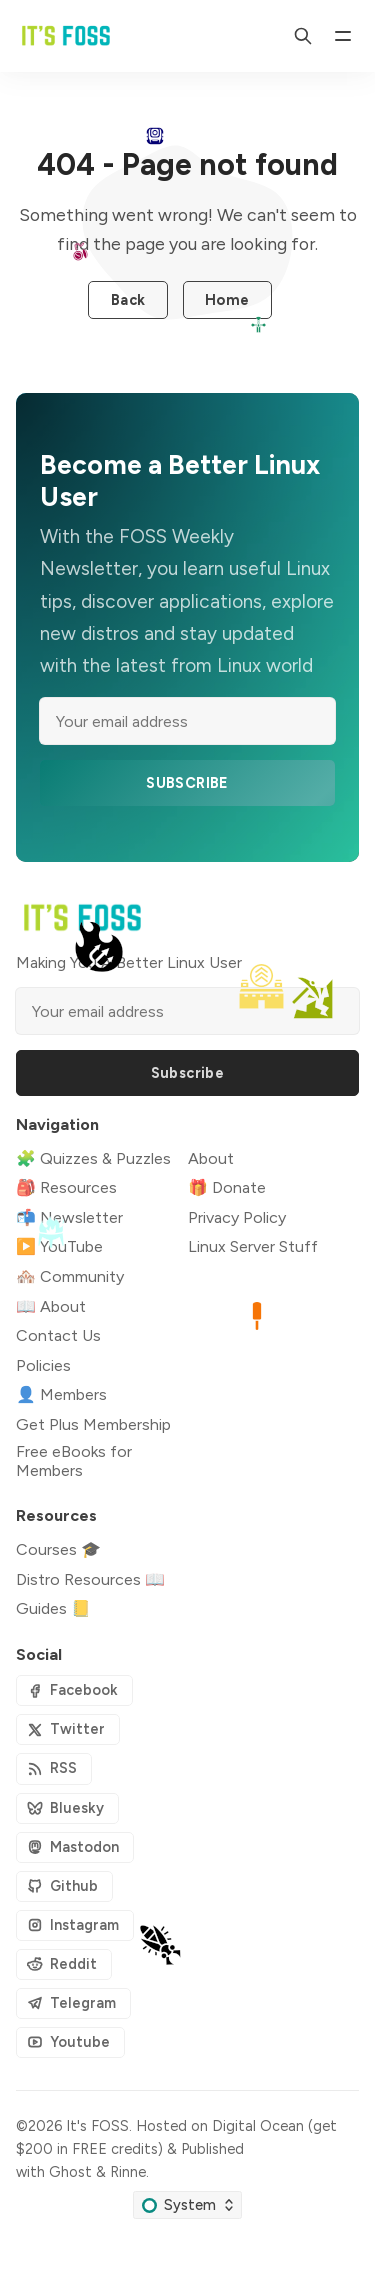 Image resolution: width=375 pixels, height=2279 pixels. Describe the element at coordinates (160, 1945) in the screenshot. I see `indicates earwig pest type in an insect identification app` at that location.